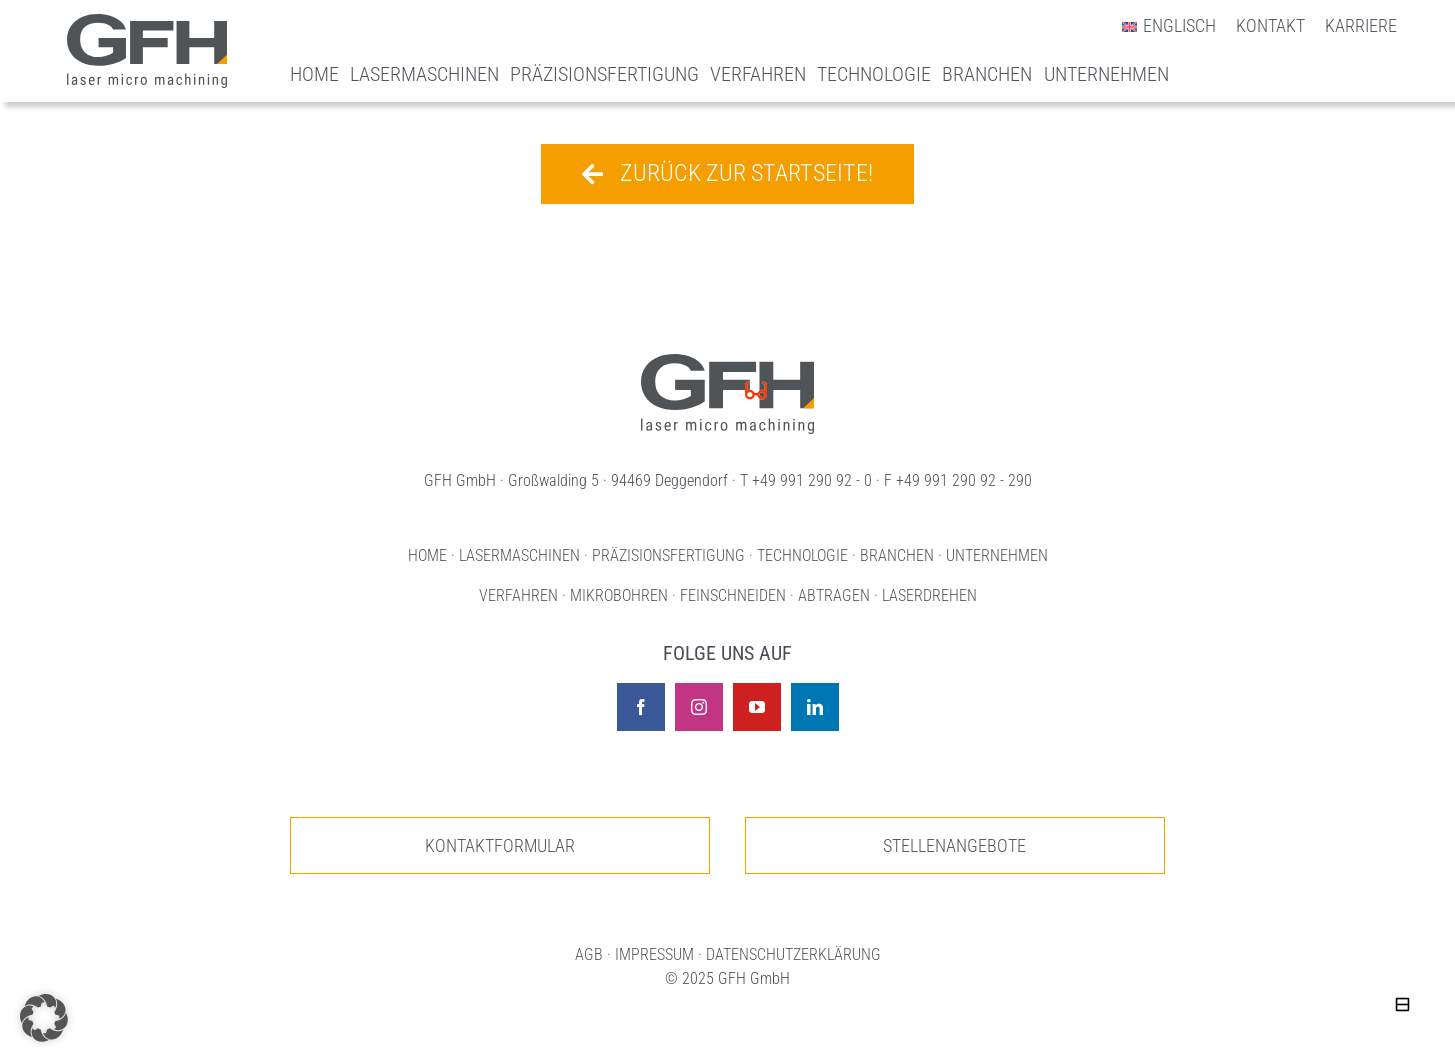 This screenshot has width=1455, height=1062. Describe the element at coordinates (1402, 1004) in the screenshot. I see `split view horizontally` at that location.